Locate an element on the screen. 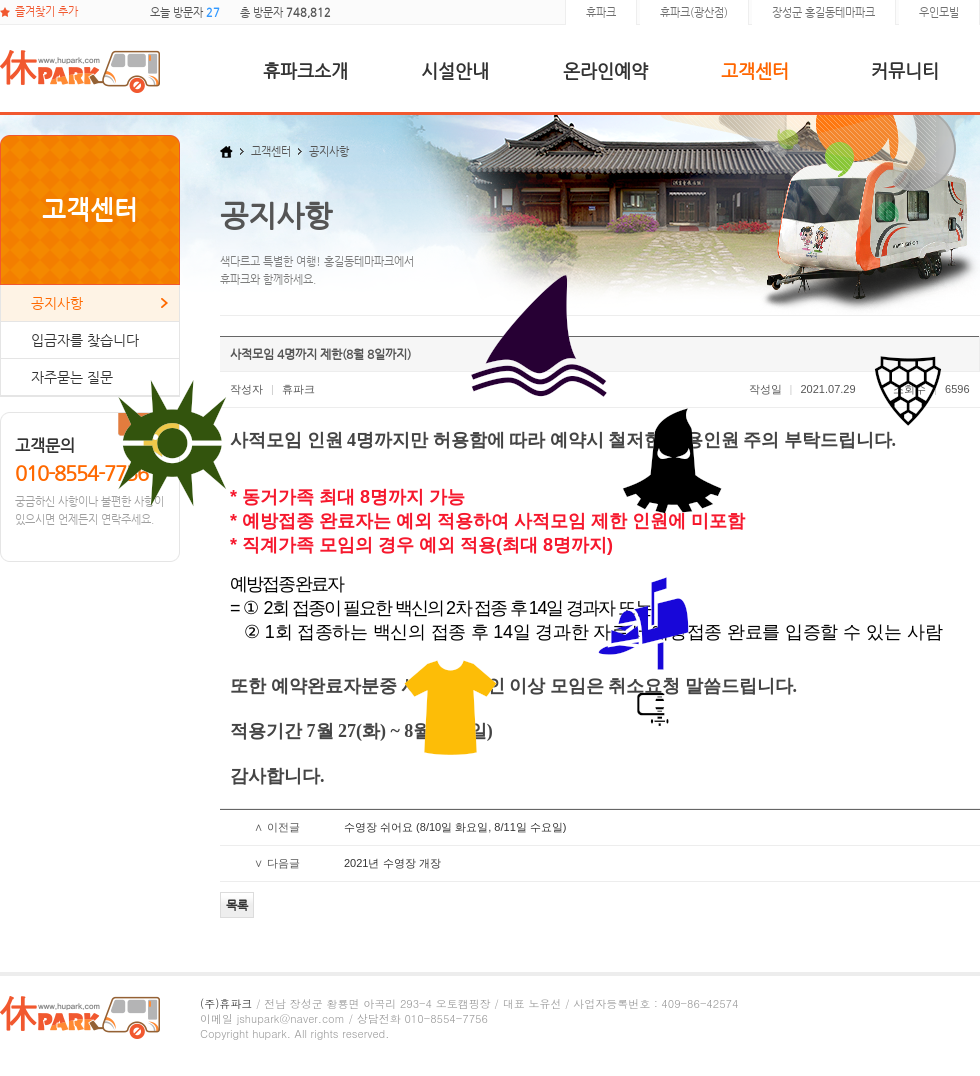 This screenshot has height=1076, width=980. indicates shark or dangerous water warning is located at coordinates (539, 336).